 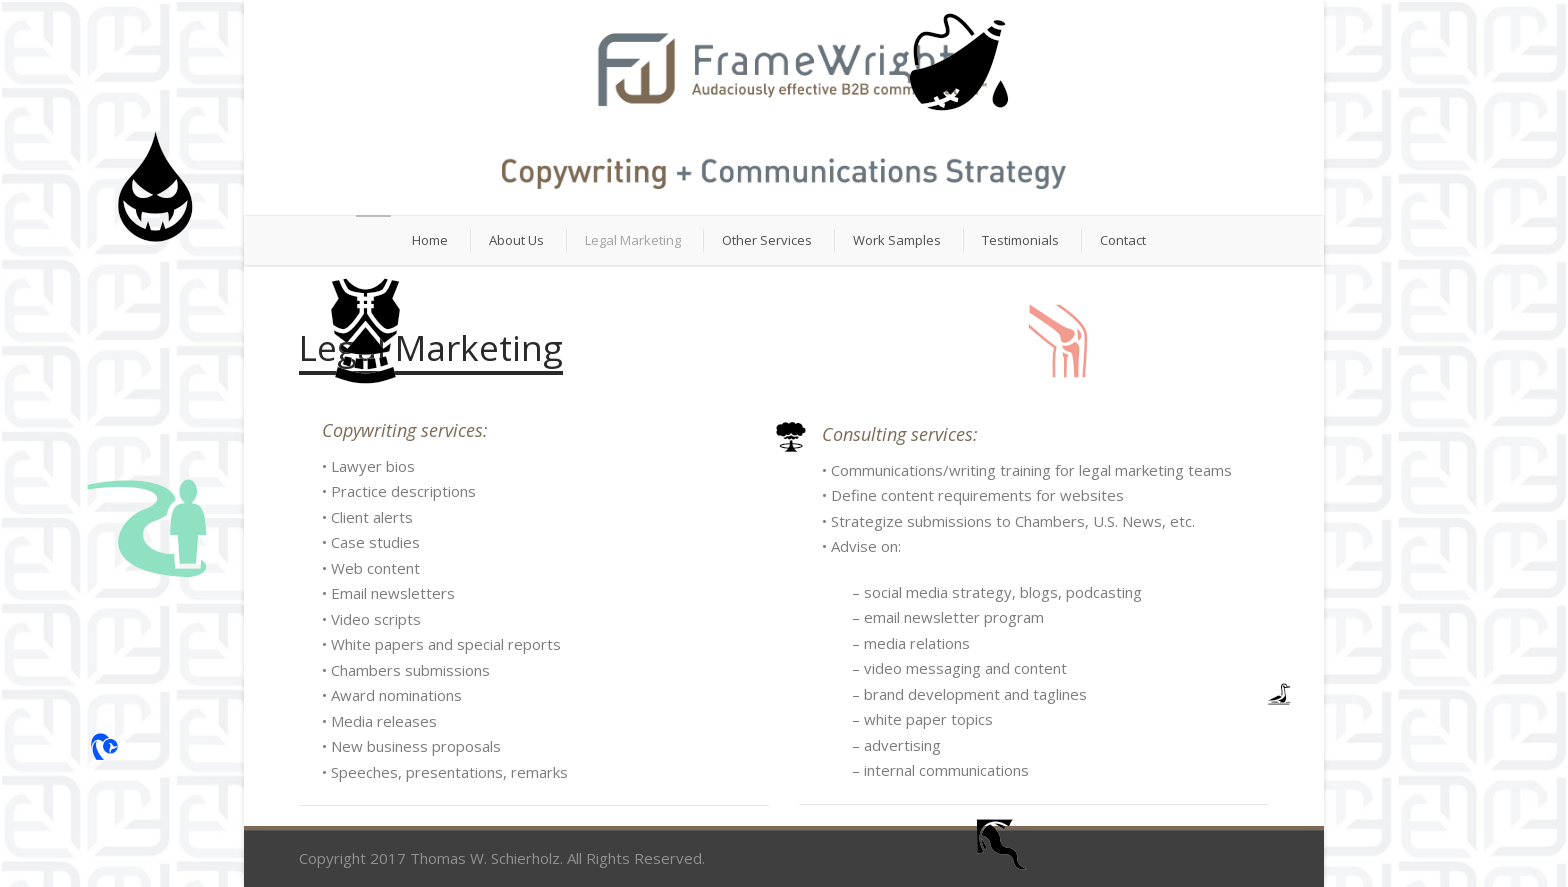 What do you see at coordinates (1065, 341) in the screenshot?
I see `view knee or leg injury details` at bounding box center [1065, 341].